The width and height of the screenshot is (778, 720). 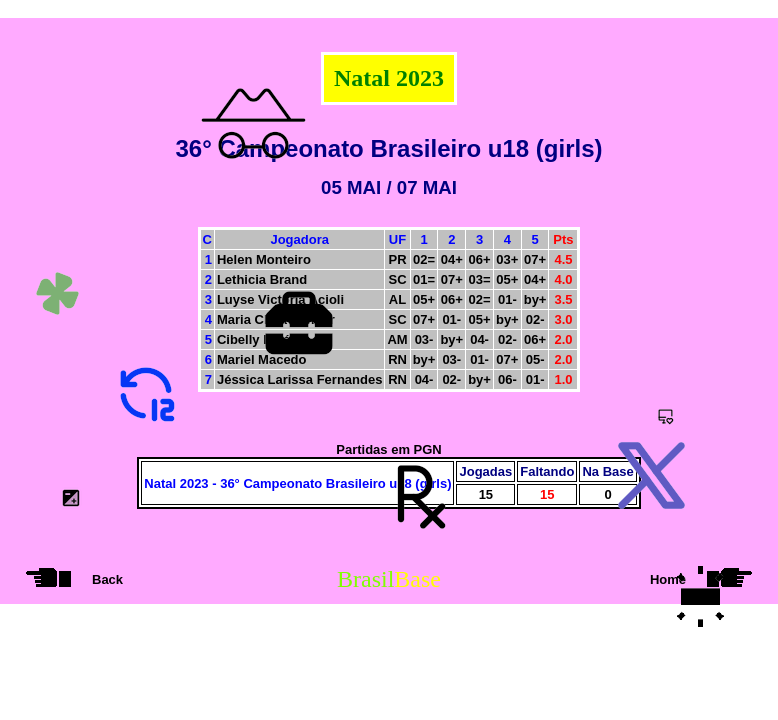 What do you see at coordinates (700, 596) in the screenshot?
I see `adjust screen brightness settings` at bounding box center [700, 596].